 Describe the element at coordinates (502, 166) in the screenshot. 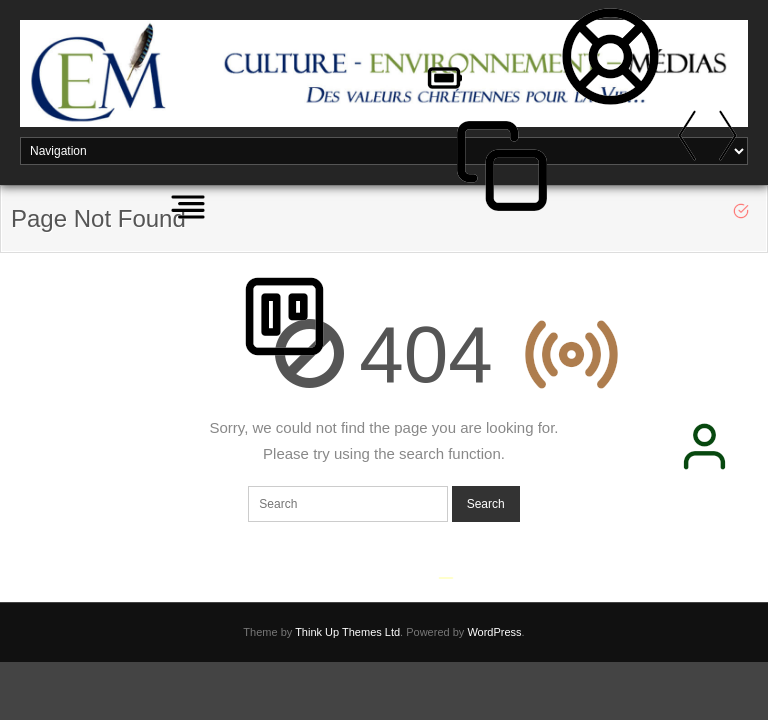

I see `copy to clipboard` at that location.